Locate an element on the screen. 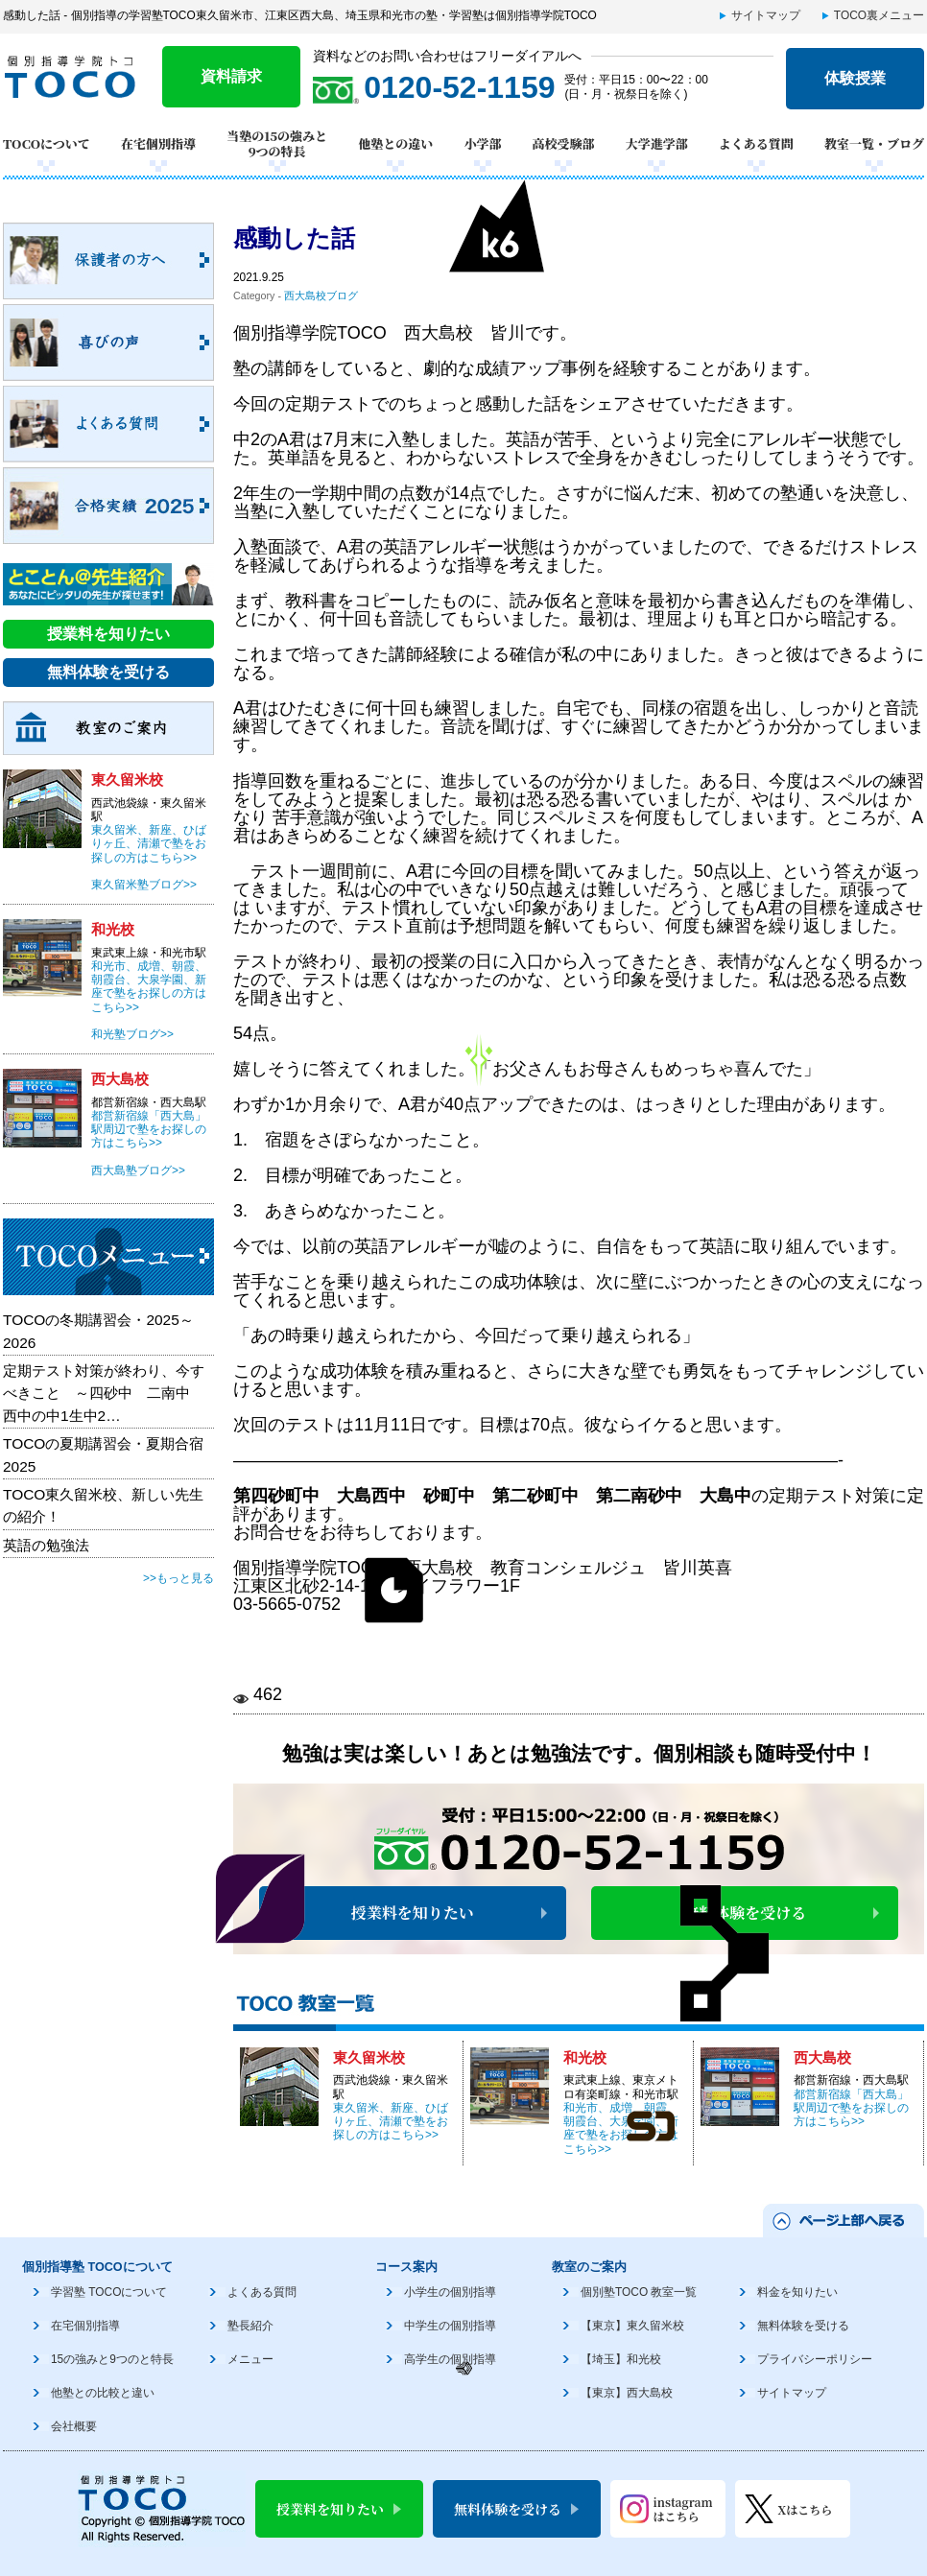 The height and width of the screenshot is (2576, 927). k6 load testing tool logo is located at coordinates (496, 225).